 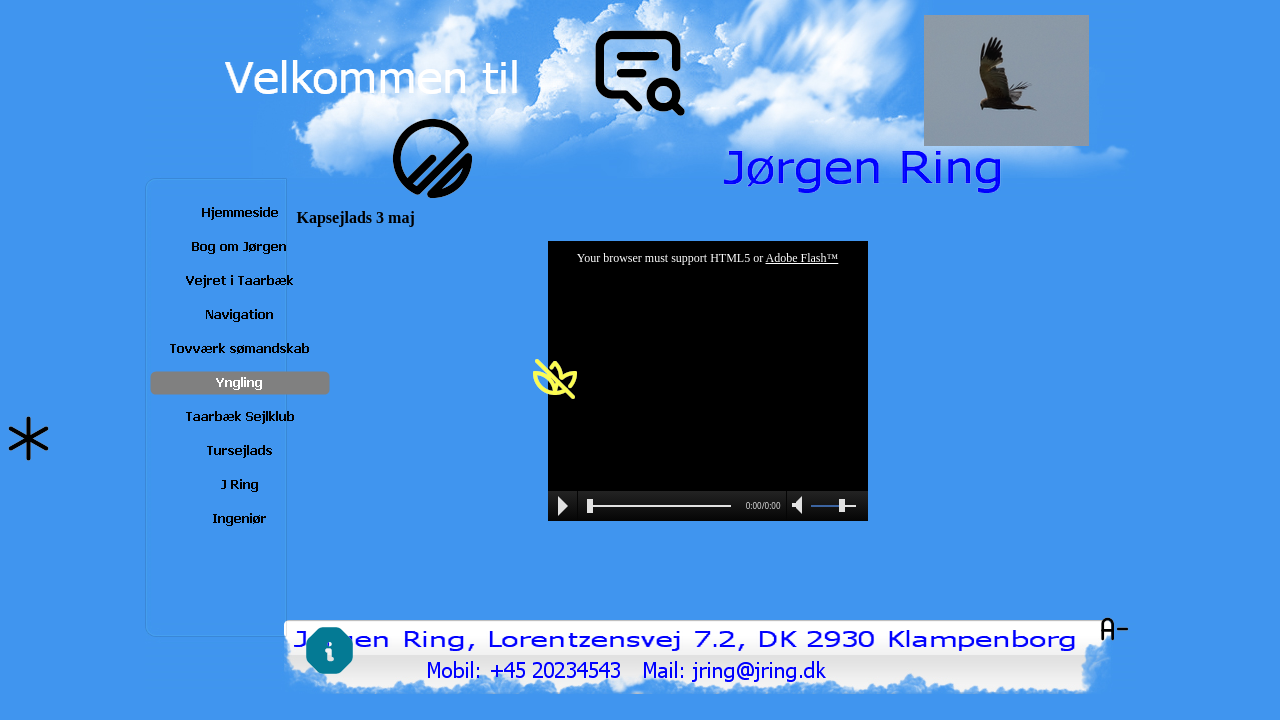 I want to click on decrease font size, so click(x=1114, y=629).